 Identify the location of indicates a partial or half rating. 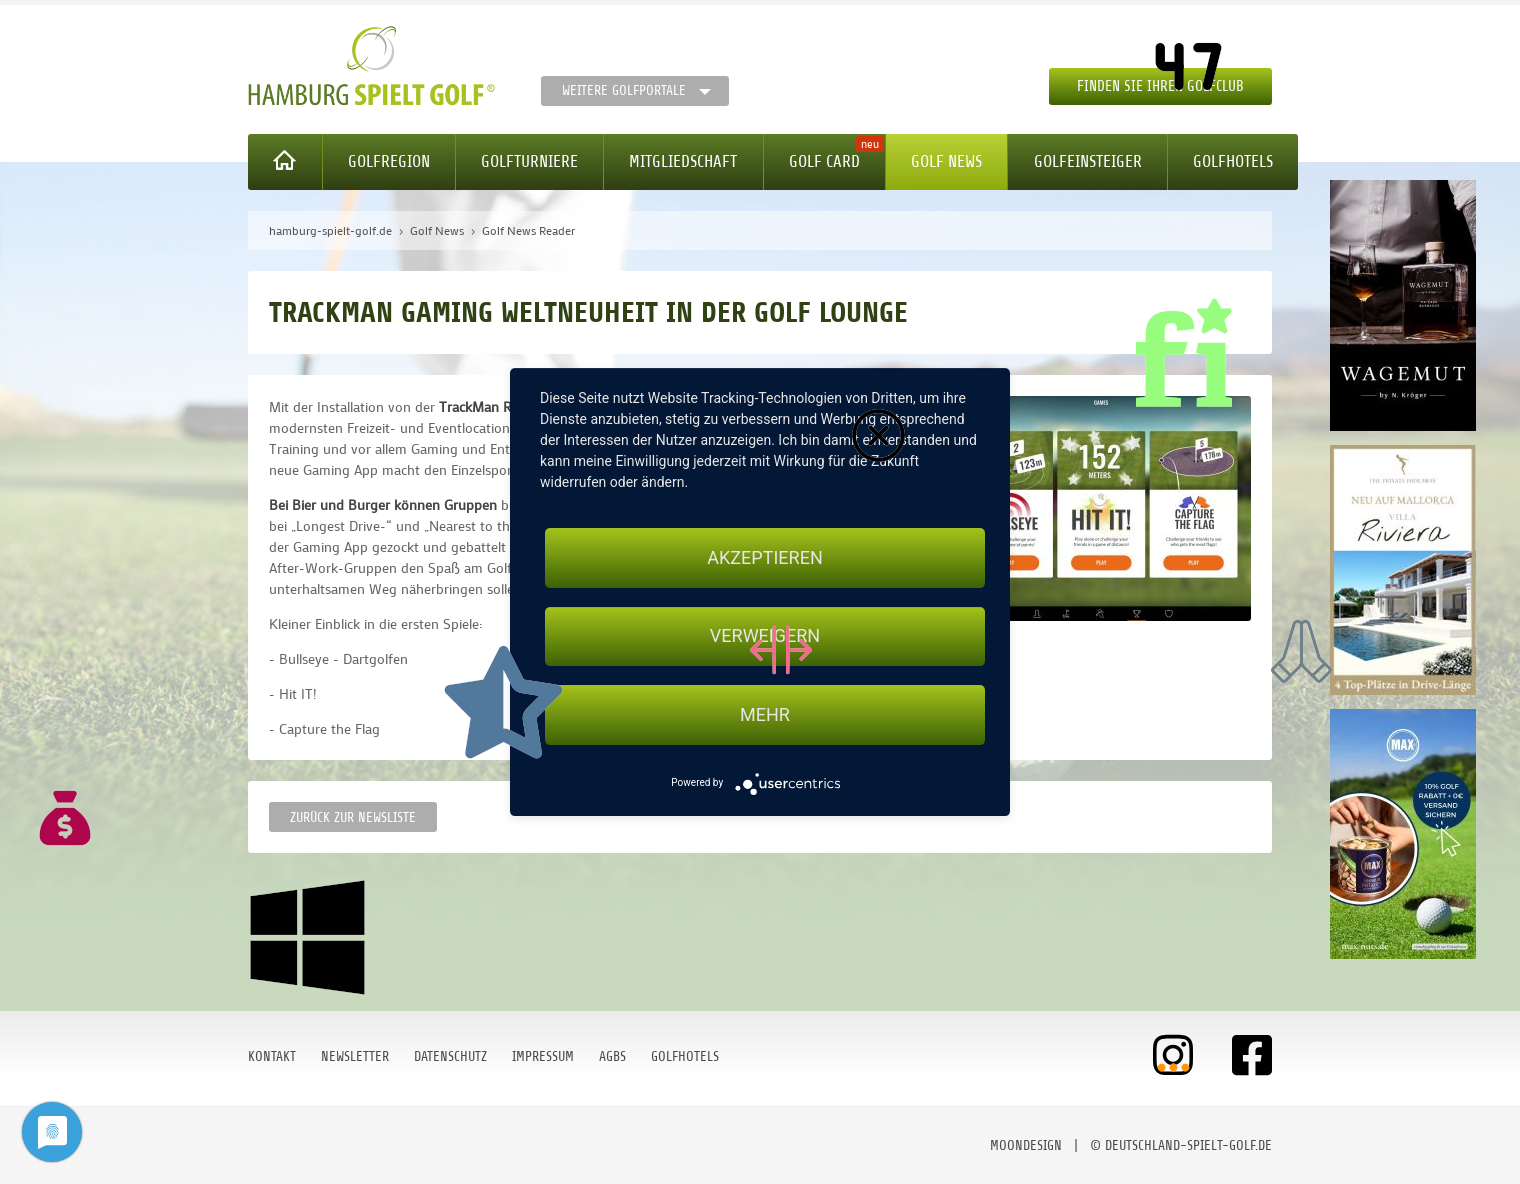
(503, 707).